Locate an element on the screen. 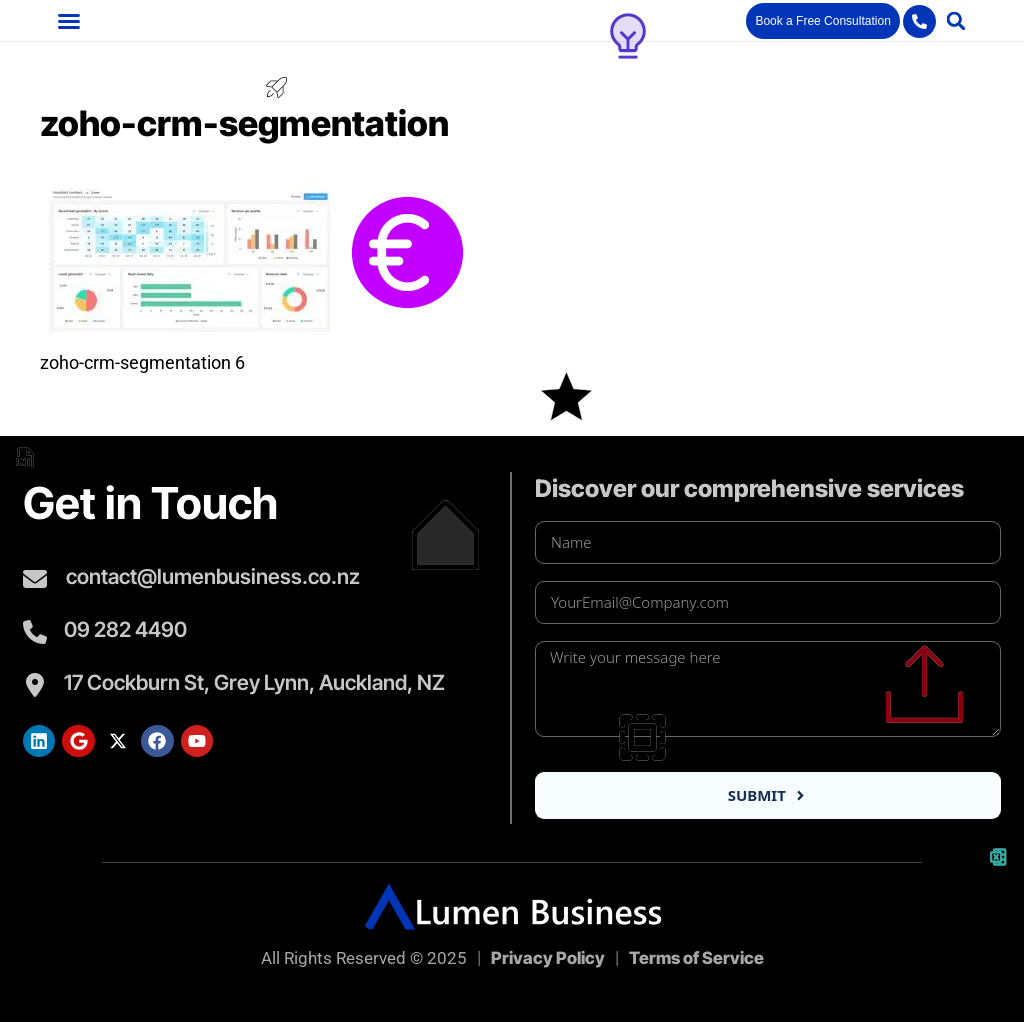 This screenshot has width=1024, height=1022. toggle idea or inspiration mode is located at coordinates (628, 36).